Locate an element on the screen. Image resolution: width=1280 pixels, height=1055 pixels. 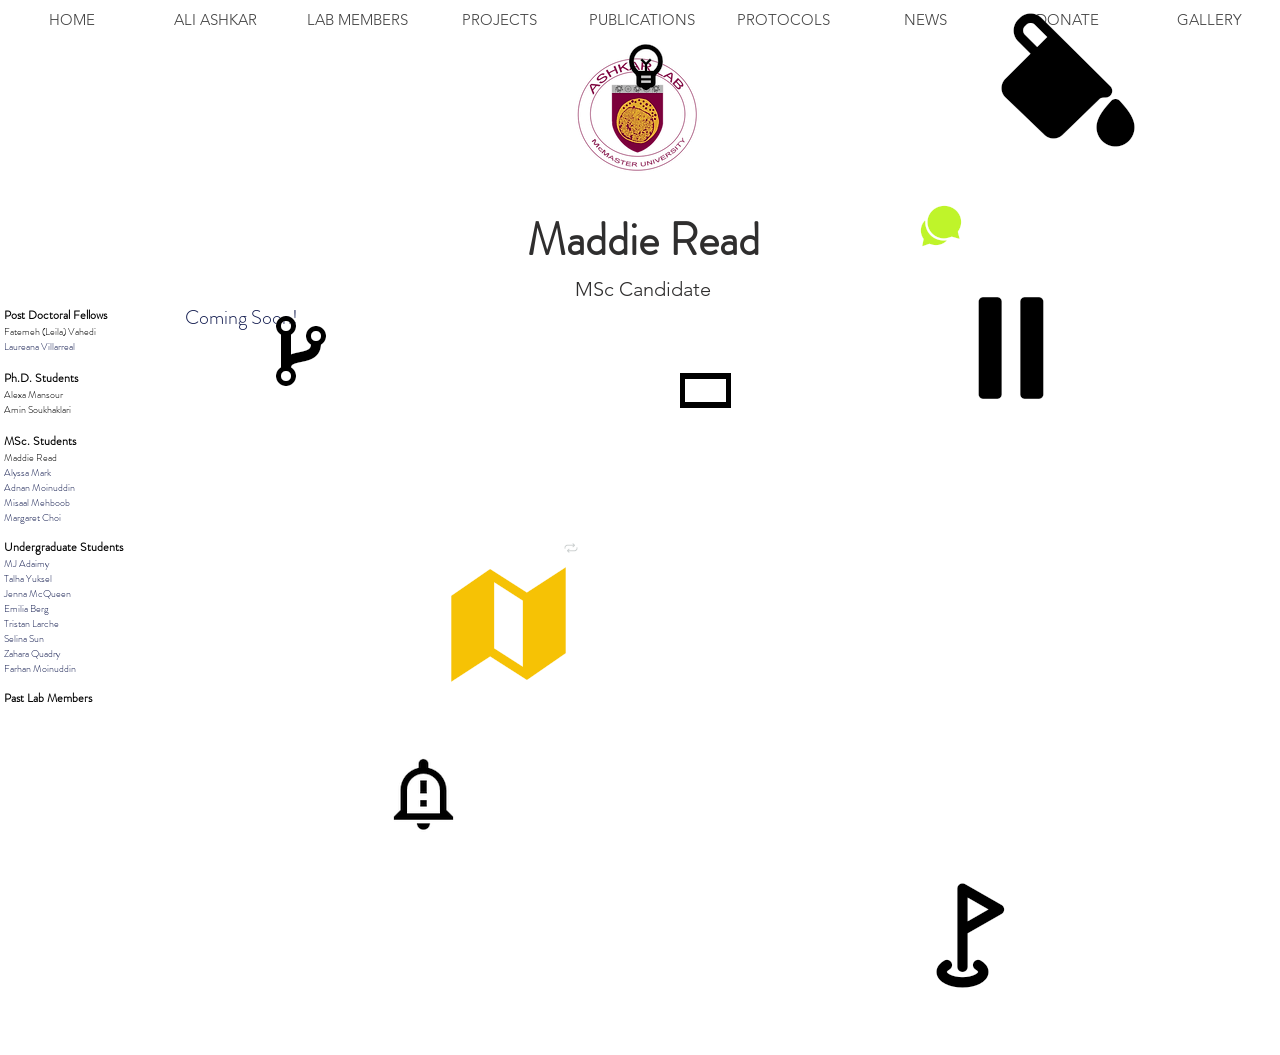
view golf course or club information is located at coordinates (962, 935).